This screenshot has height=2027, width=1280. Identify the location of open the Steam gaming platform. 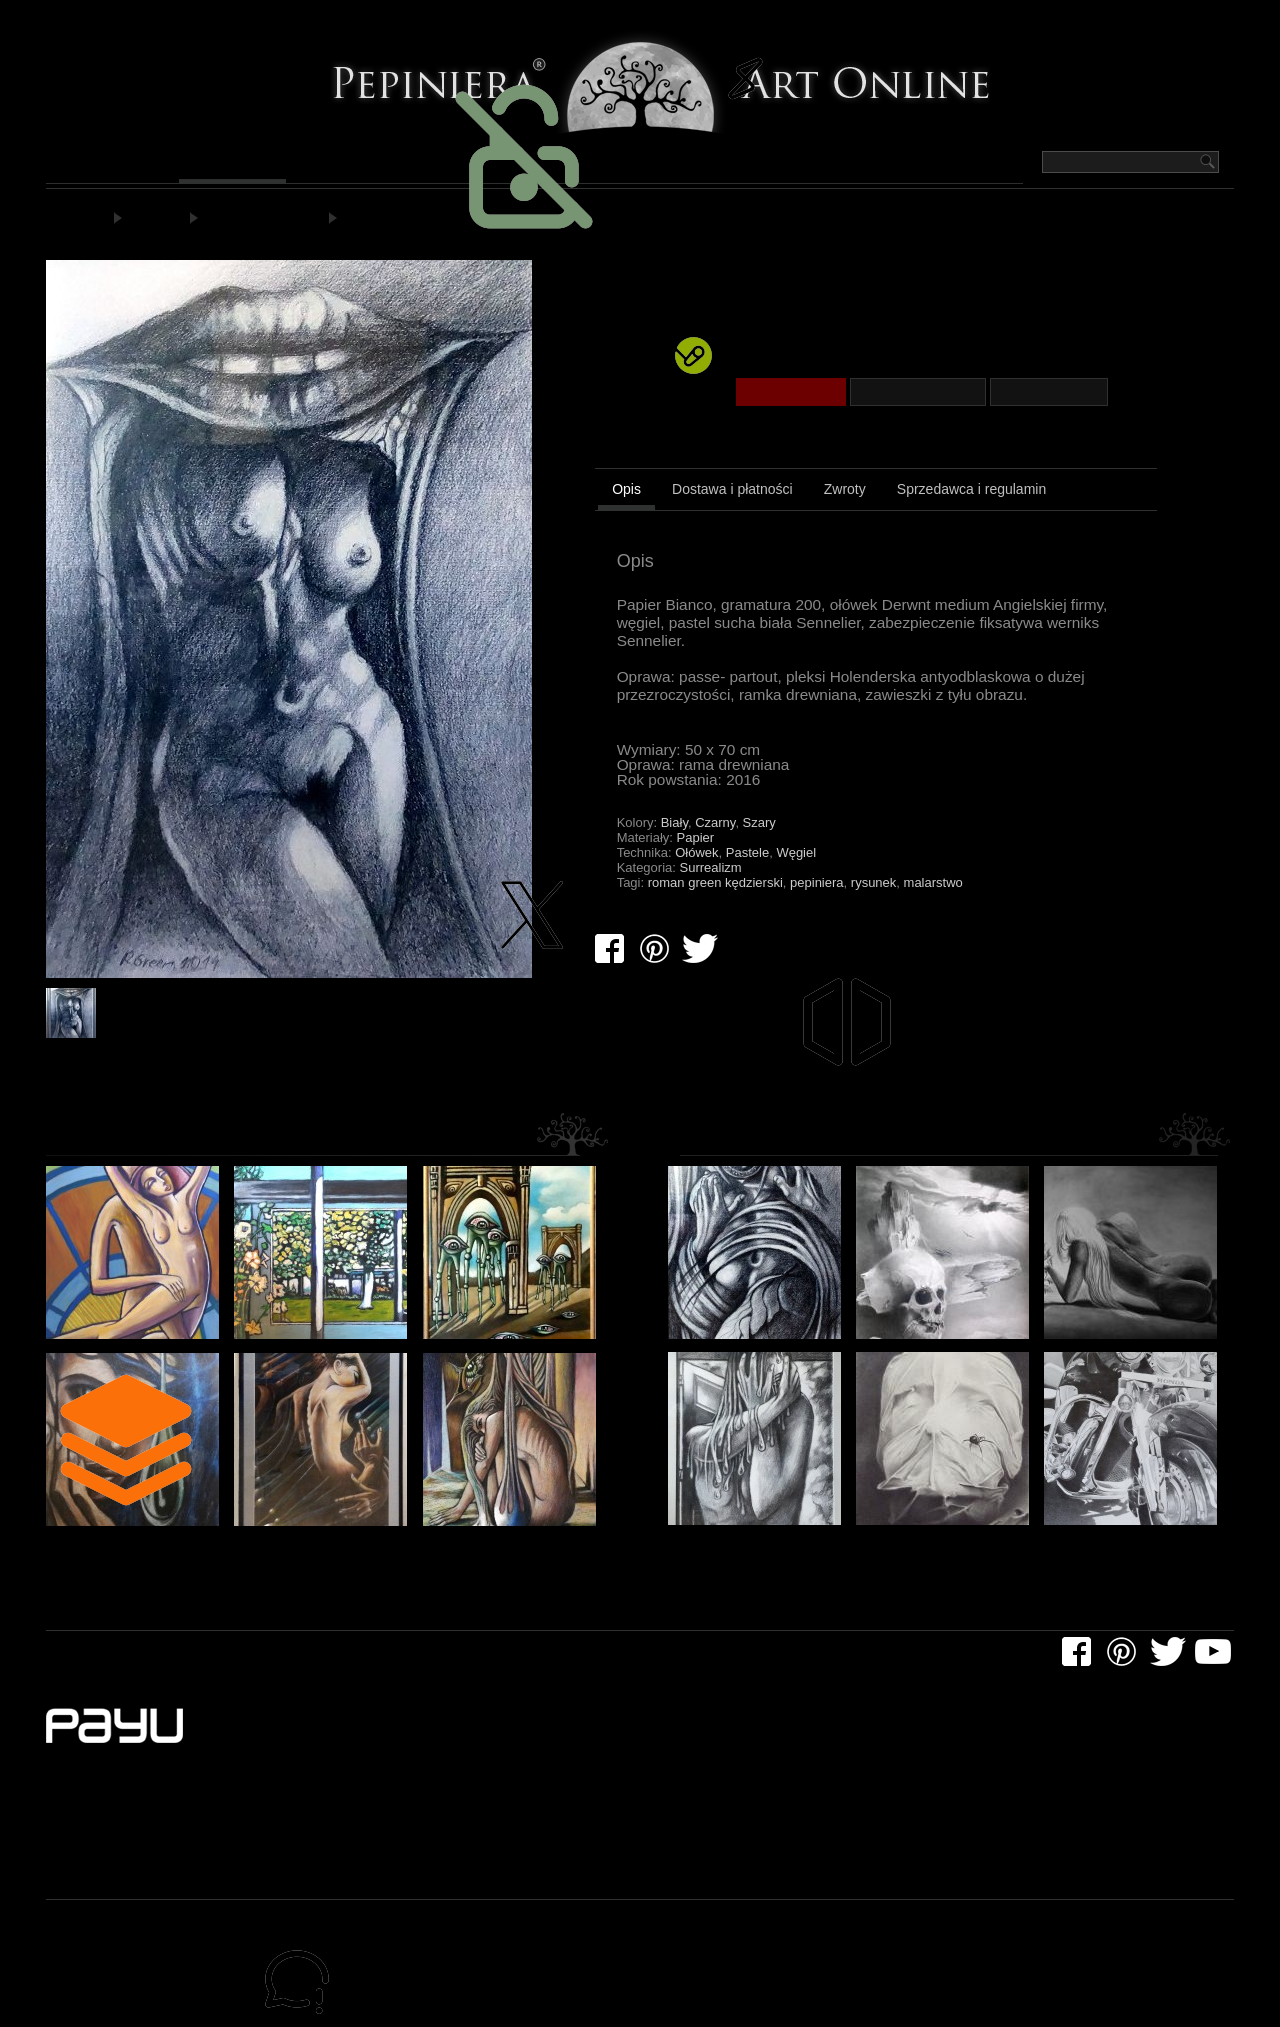
(693, 355).